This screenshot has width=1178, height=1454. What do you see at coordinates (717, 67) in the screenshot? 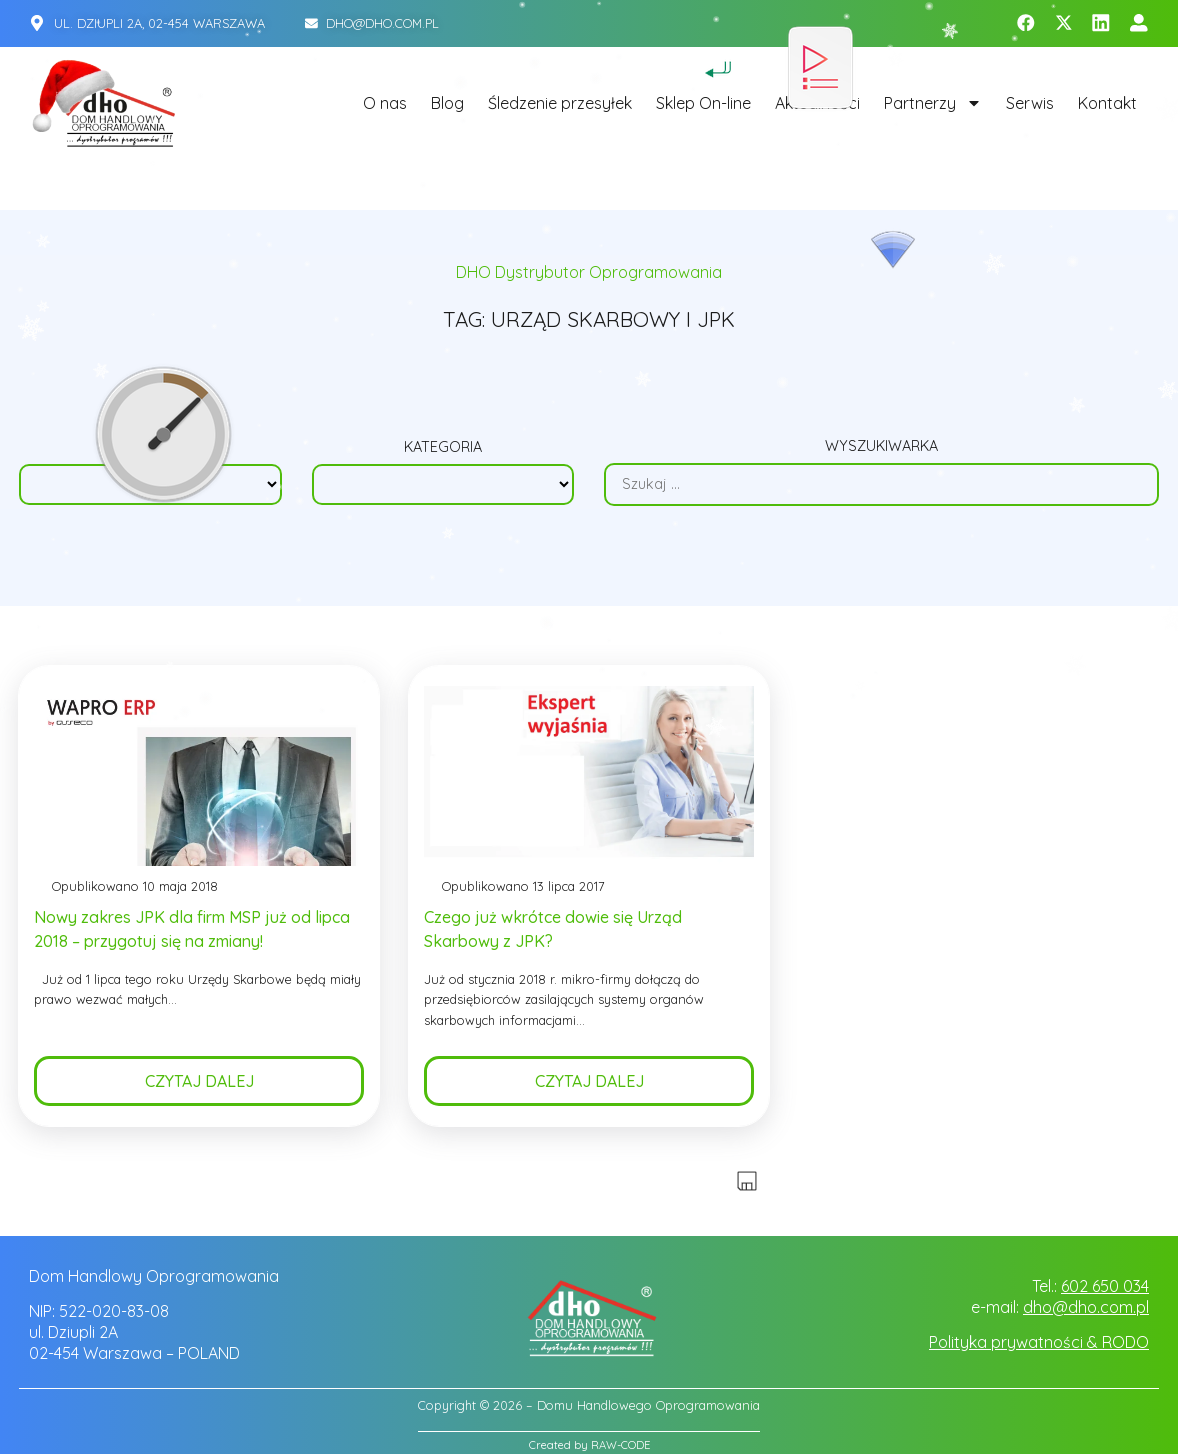
I see `reply to all recipients of an email` at bounding box center [717, 67].